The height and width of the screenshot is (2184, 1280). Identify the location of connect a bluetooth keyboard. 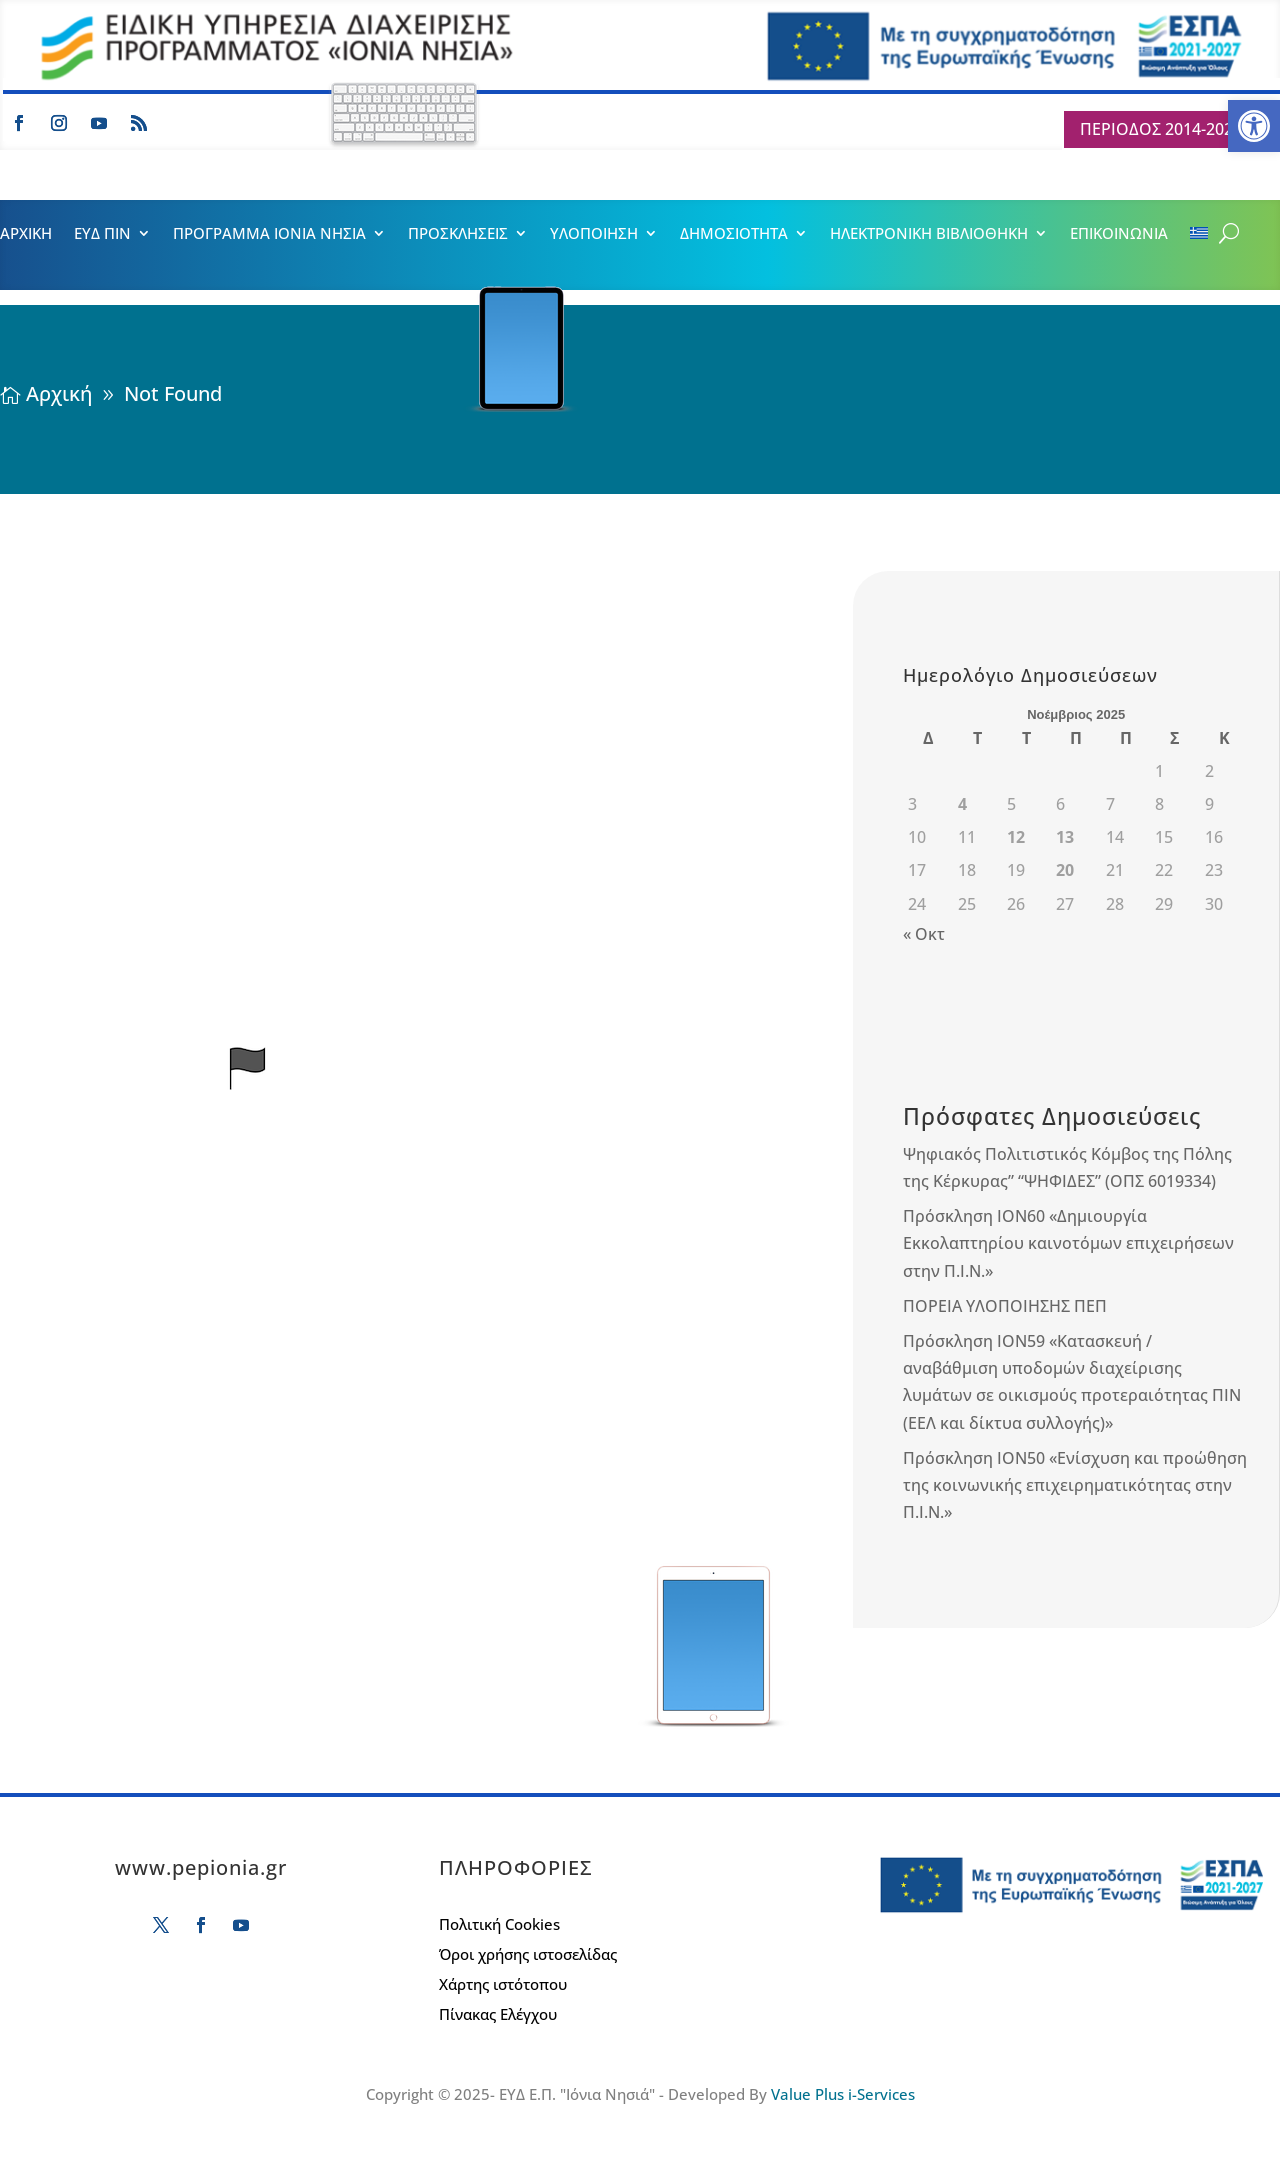
(404, 113).